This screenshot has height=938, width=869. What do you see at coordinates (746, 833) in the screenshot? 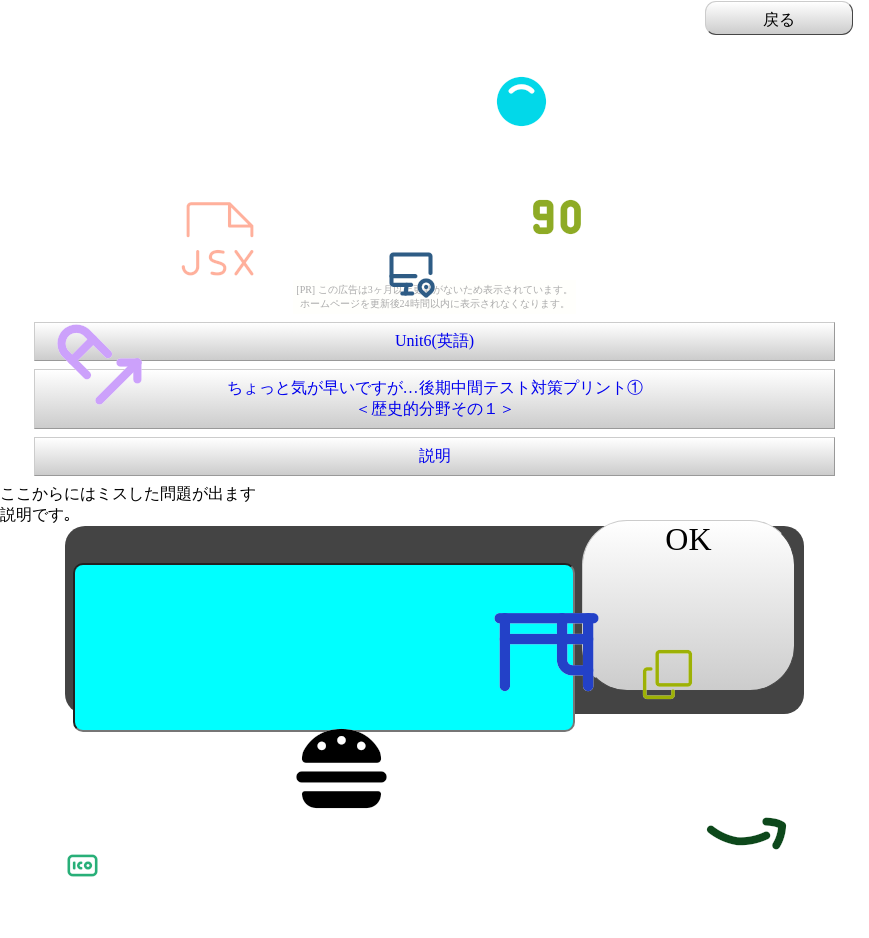
I see `visit amazon website or app` at bounding box center [746, 833].